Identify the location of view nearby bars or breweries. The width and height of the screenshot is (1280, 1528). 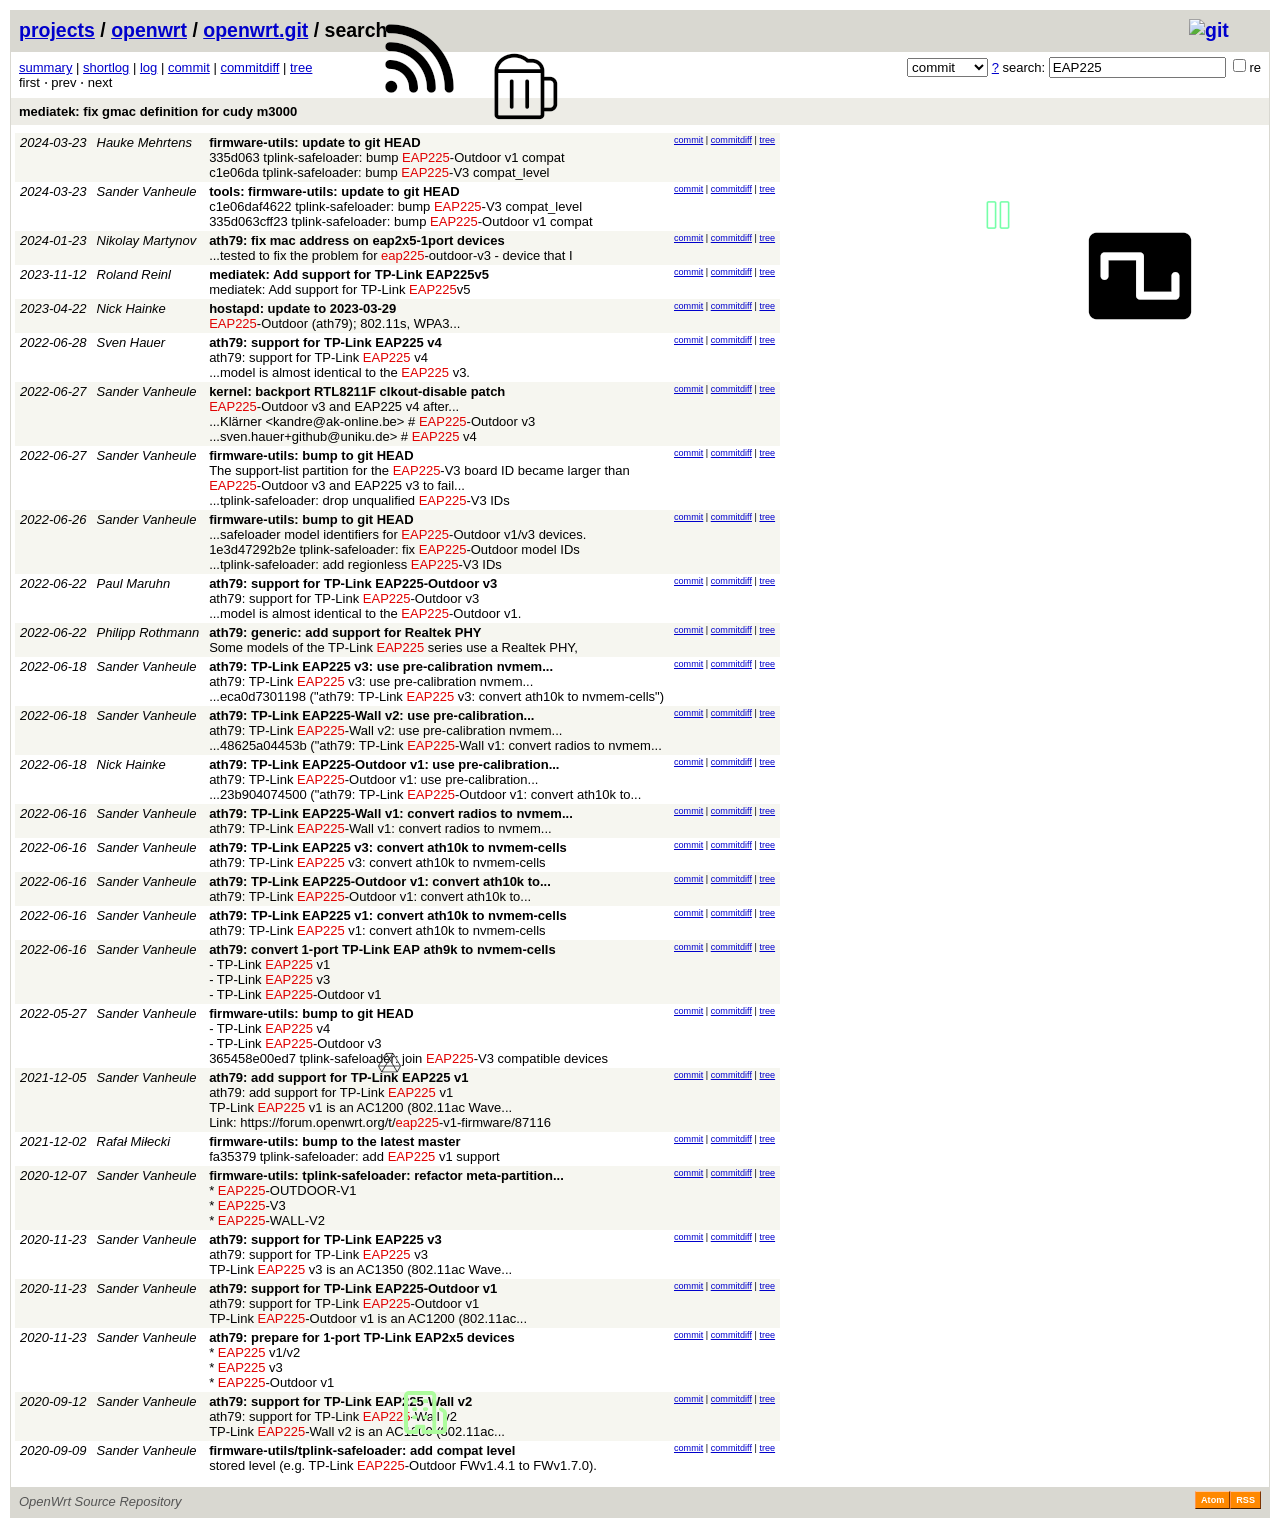
(522, 89).